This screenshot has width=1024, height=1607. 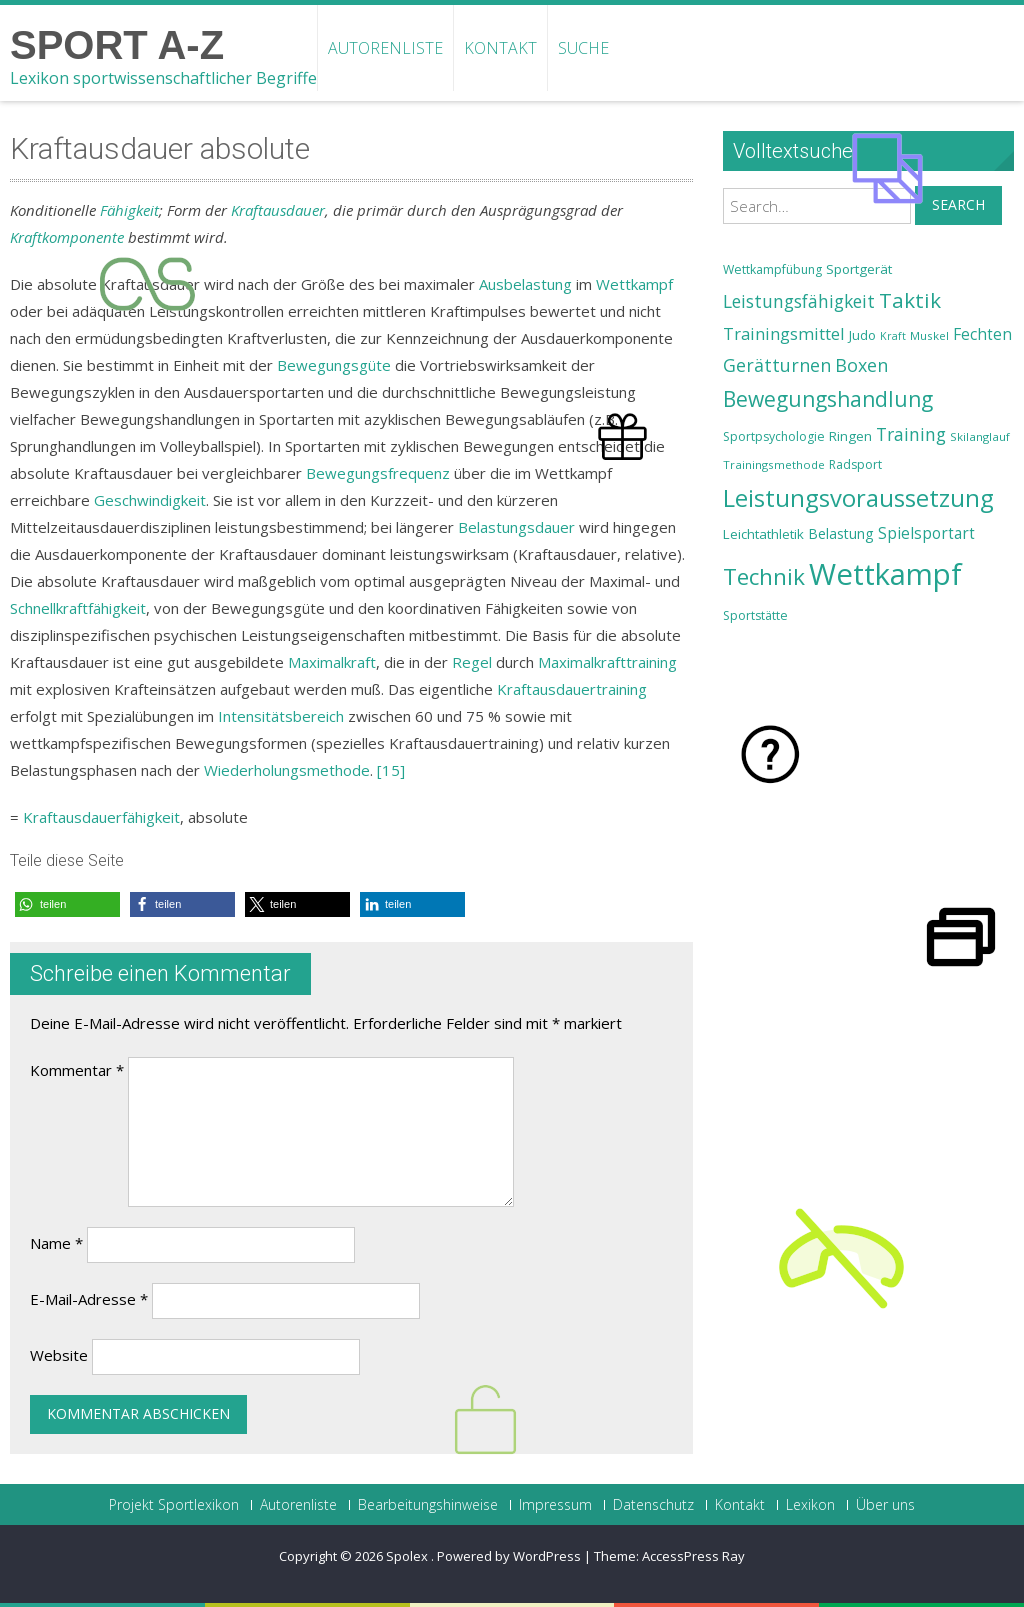 What do you see at coordinates (147, 282) in the screenshot?
I see `connect to last.fm account` at bounding box center [147, 282].